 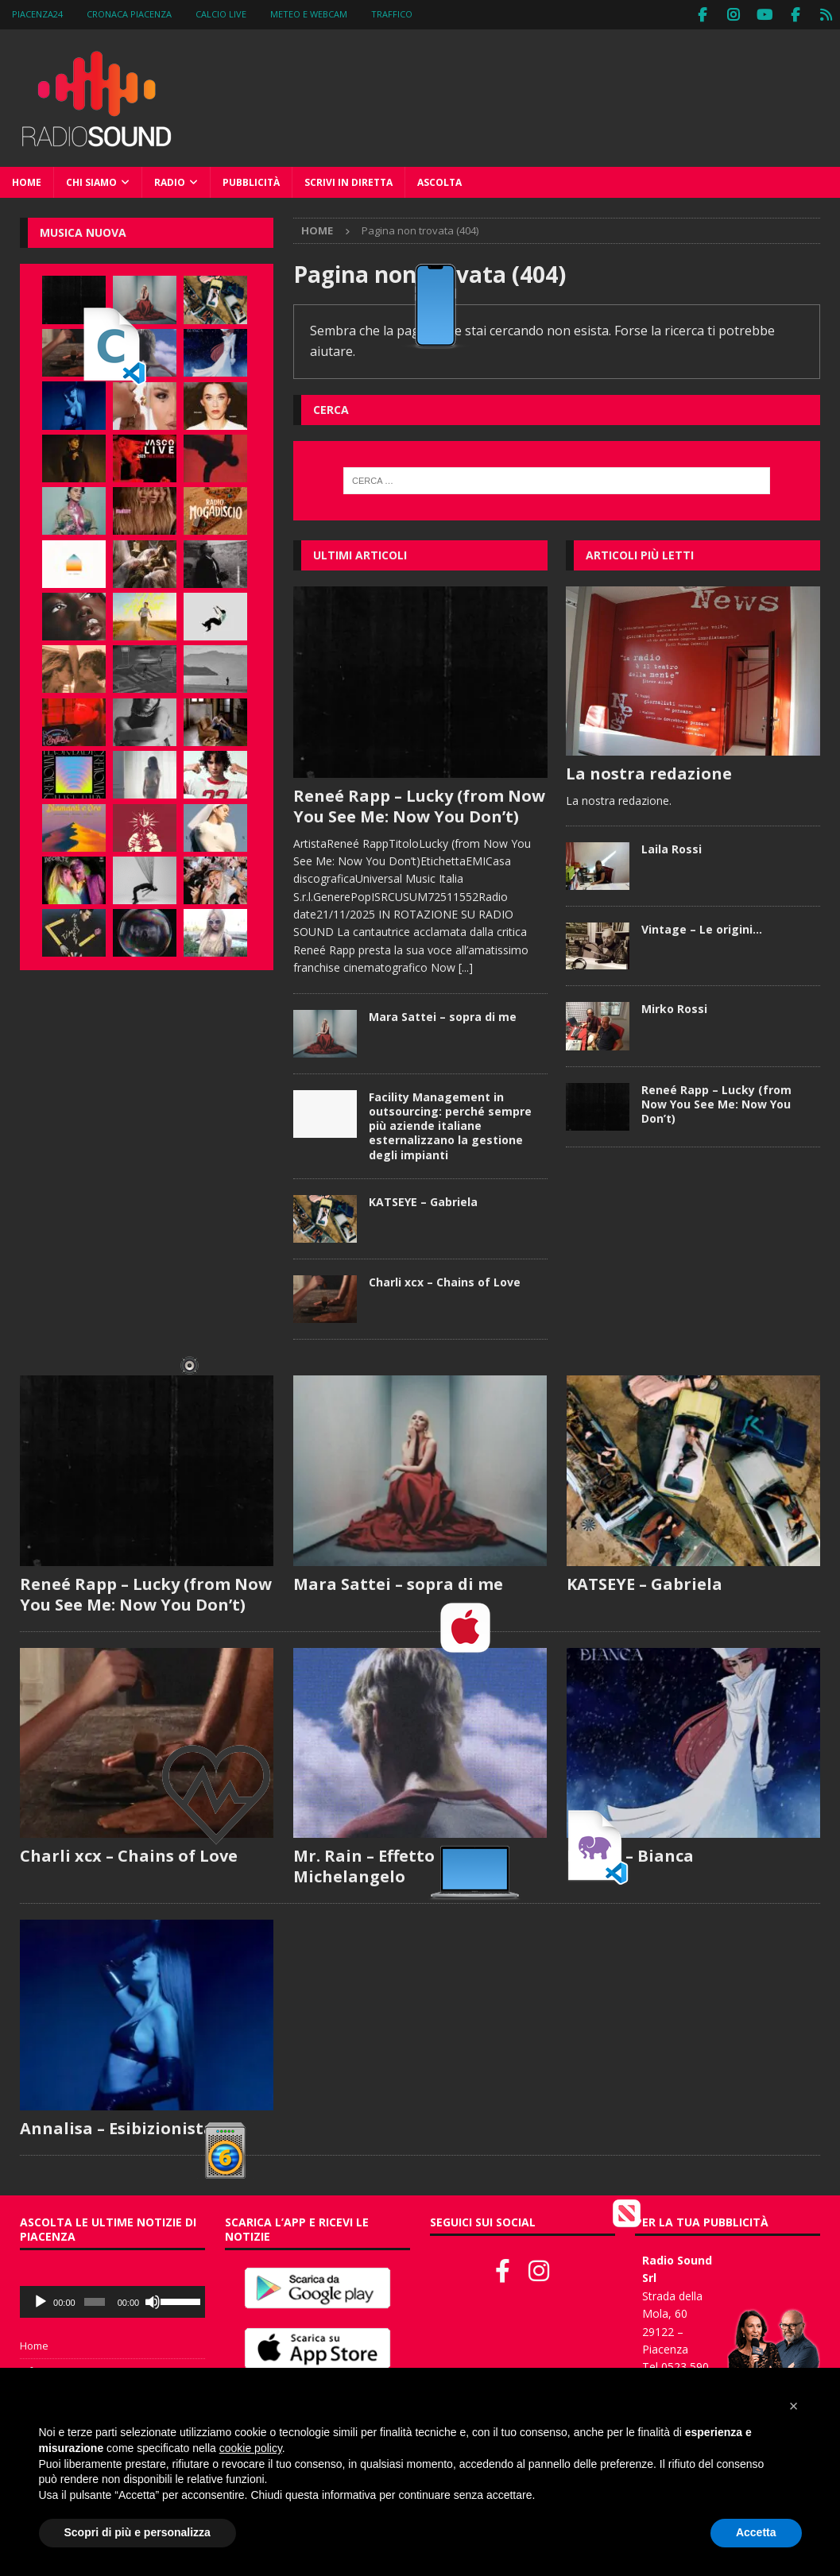 I want to click on open a PHP file in Visual Studio Code, so click(x=594, y=1847).